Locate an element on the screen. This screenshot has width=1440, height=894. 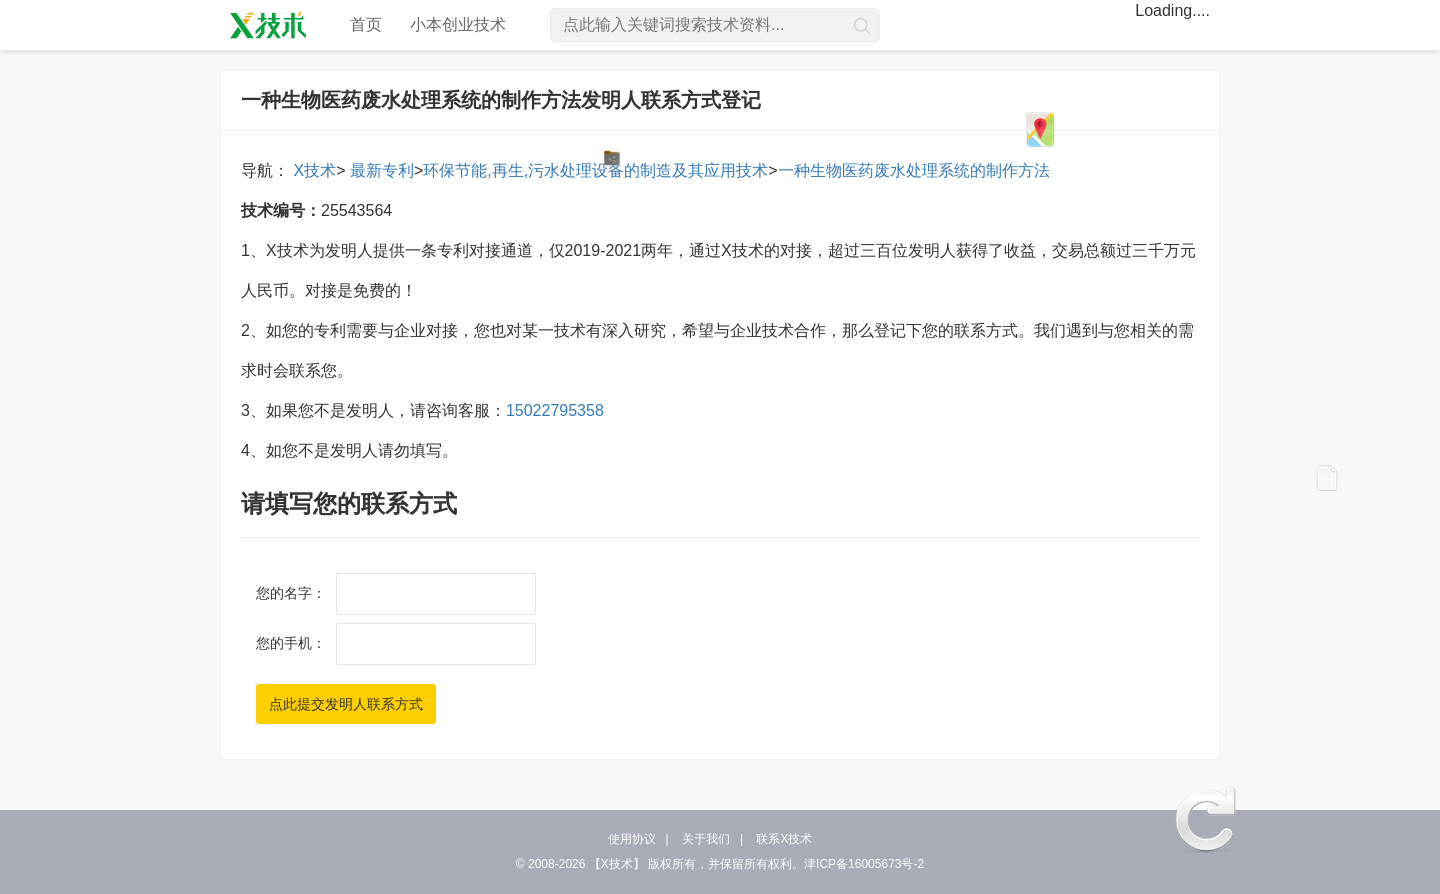
open your public shared folder is located at coordinates (612, 158).